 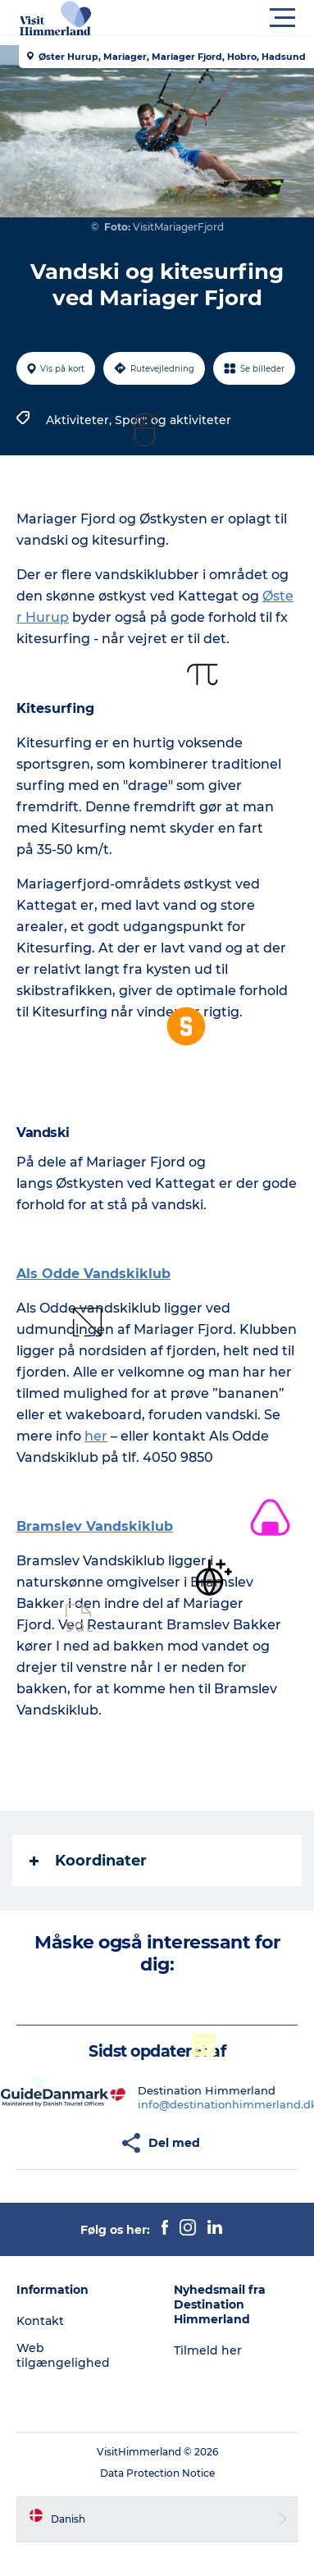 What do you see at coordinates (78, 1619) in the screenshot?
I see `open or view an SQL database file` at bounding box center [78, 1619].